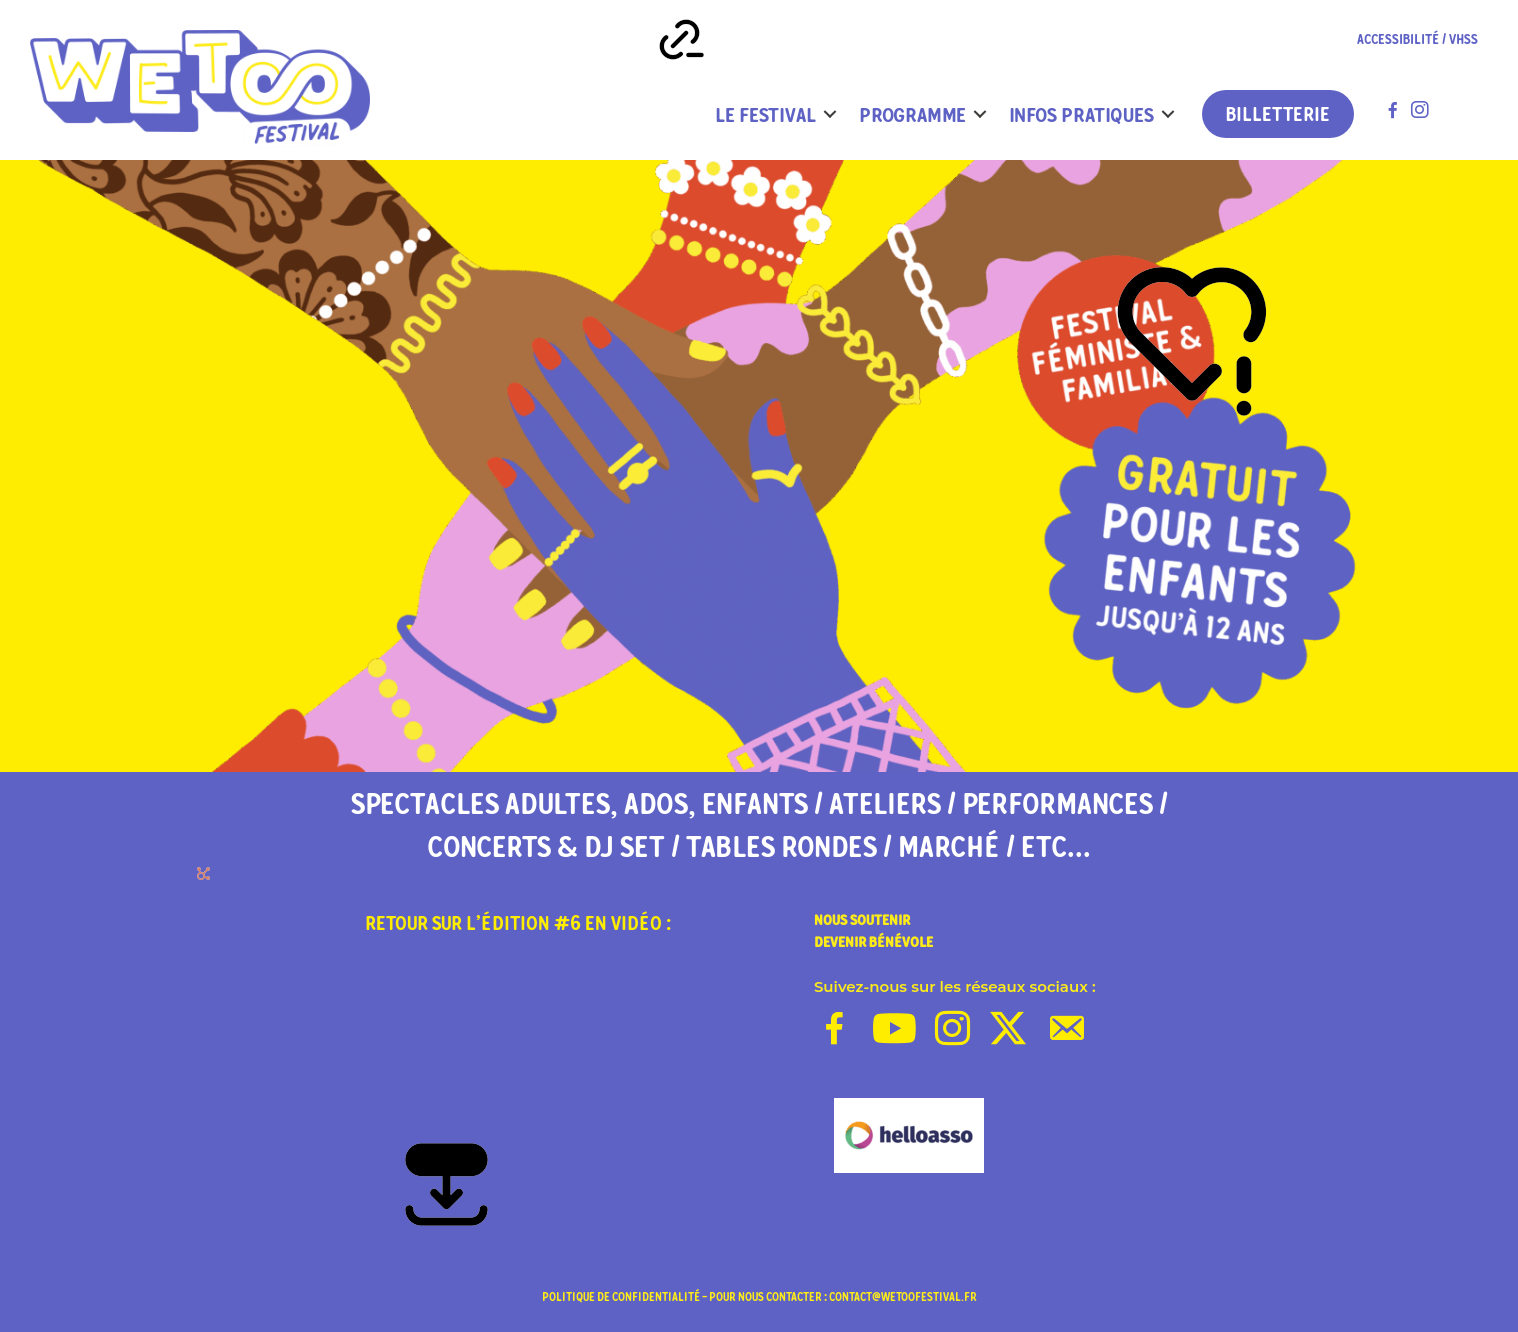  What do you see at coordinates (446, 1184) in the screenshot?
I see `move element to bottom of layout` at bounding box center [446, 1184].